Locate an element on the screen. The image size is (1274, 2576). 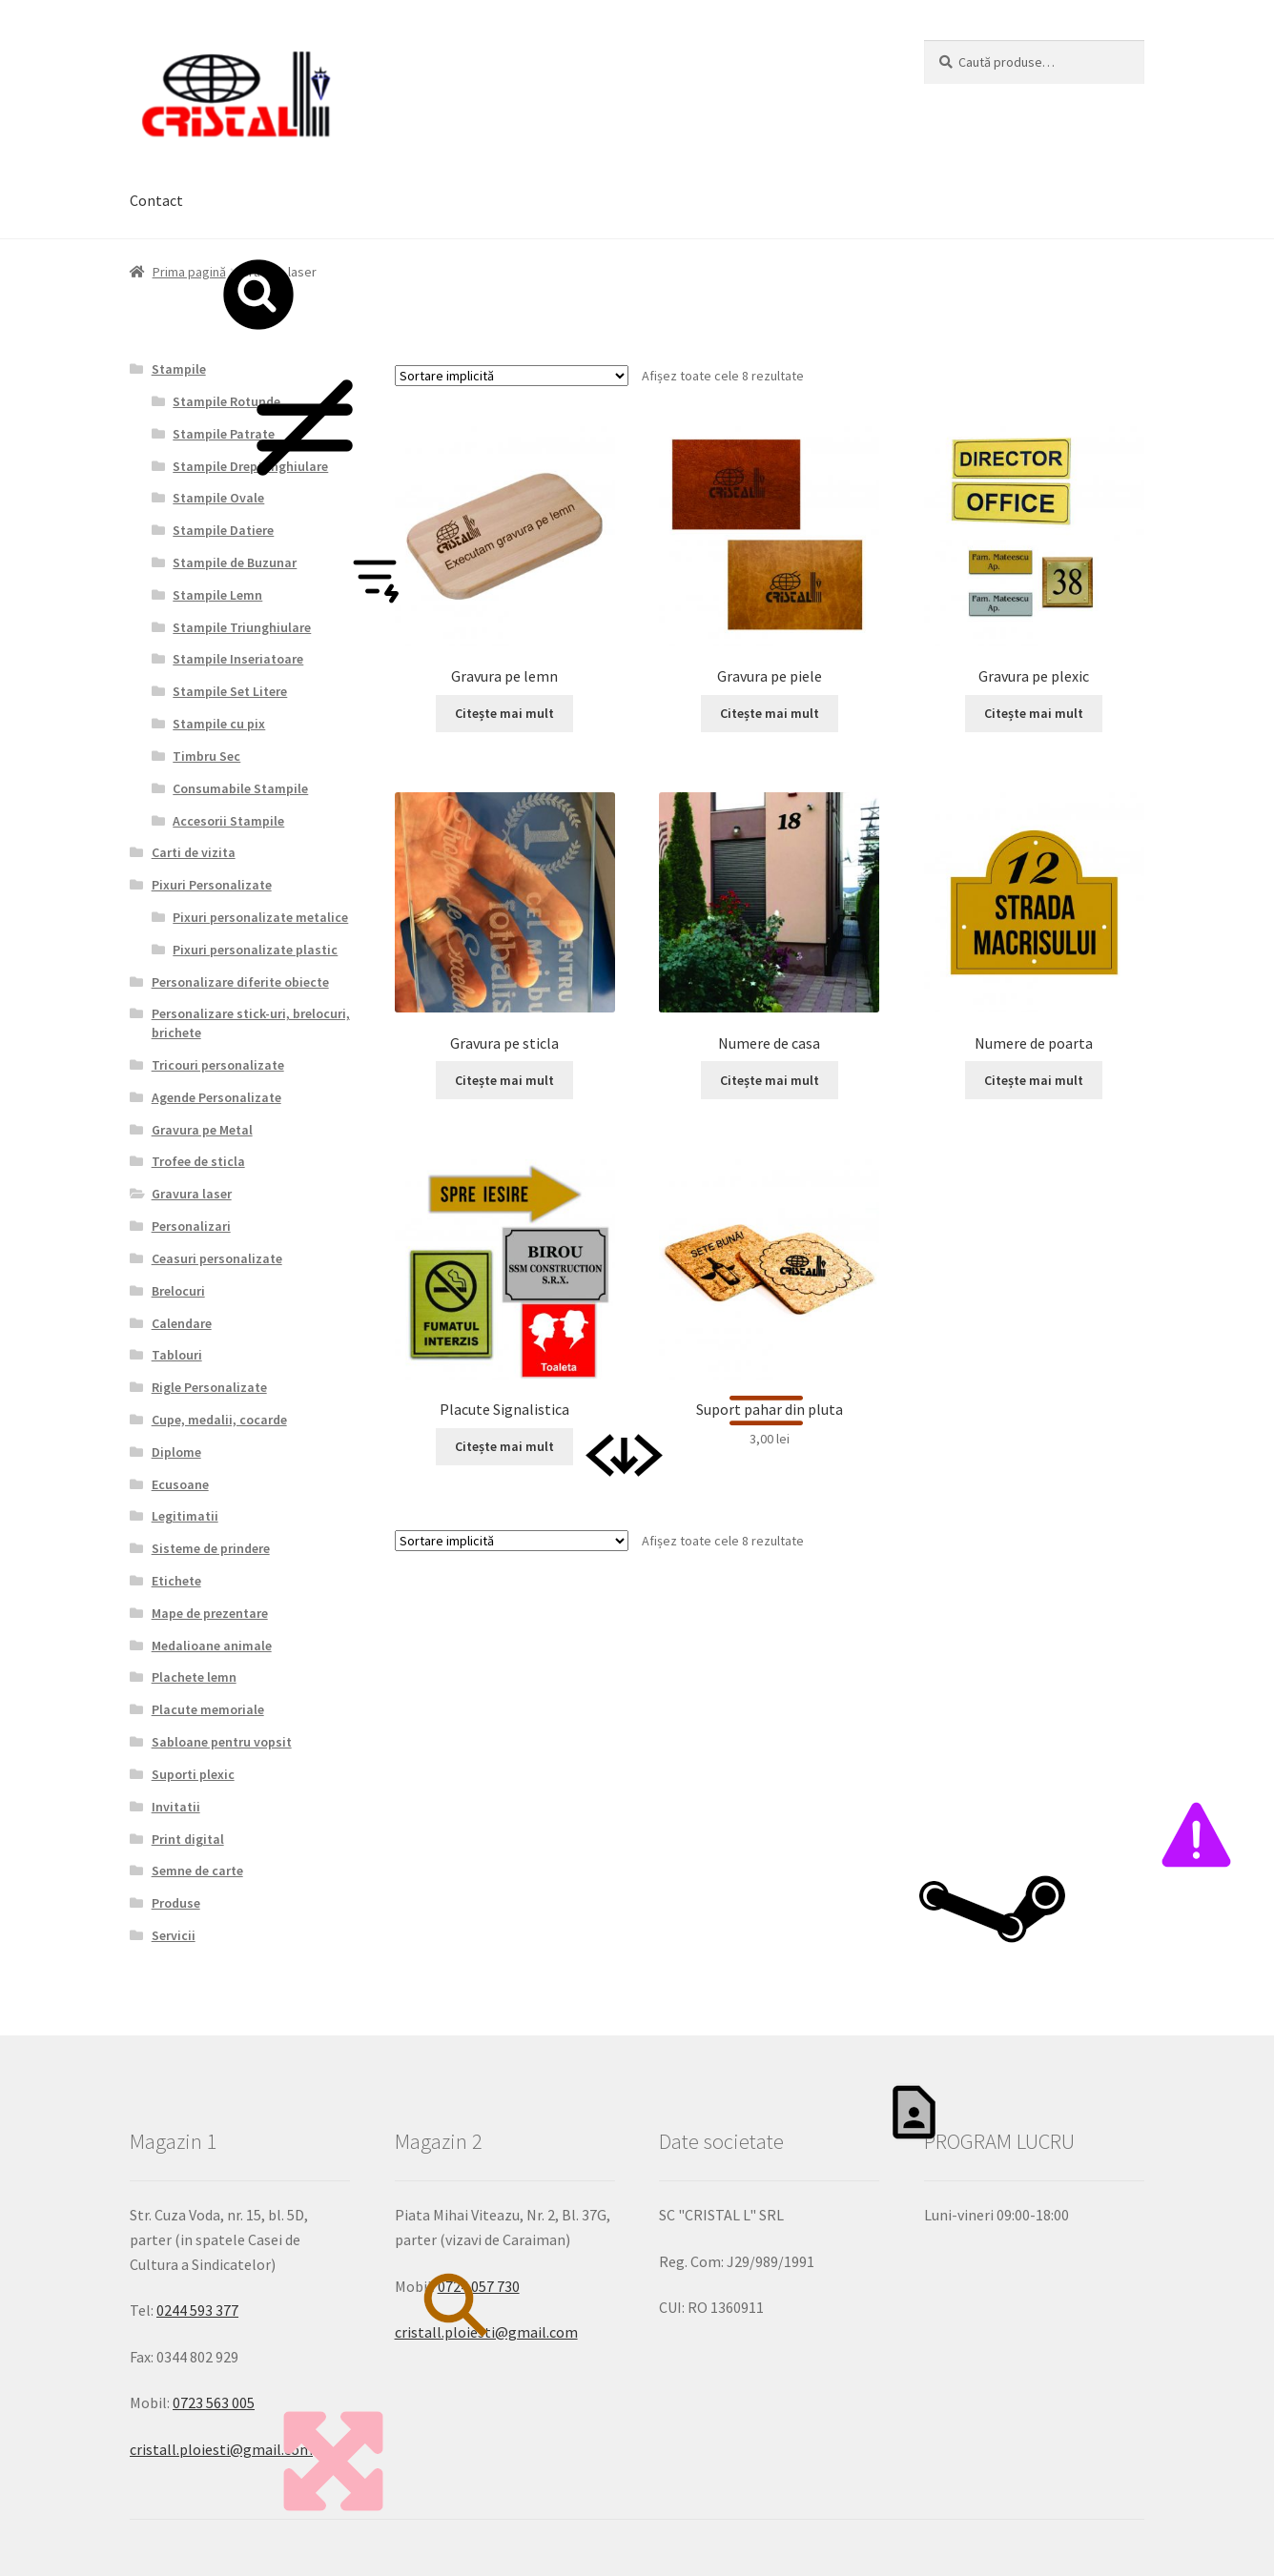
search for content is located at coordinates (456, 2305).